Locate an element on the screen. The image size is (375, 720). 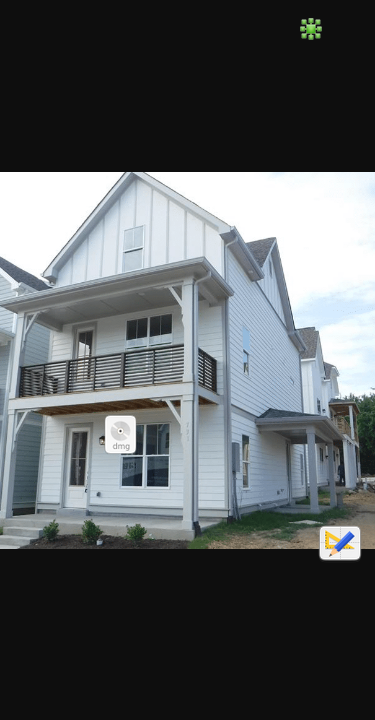
open or mount a macOS disk image file is located at coordinates (120, 434).